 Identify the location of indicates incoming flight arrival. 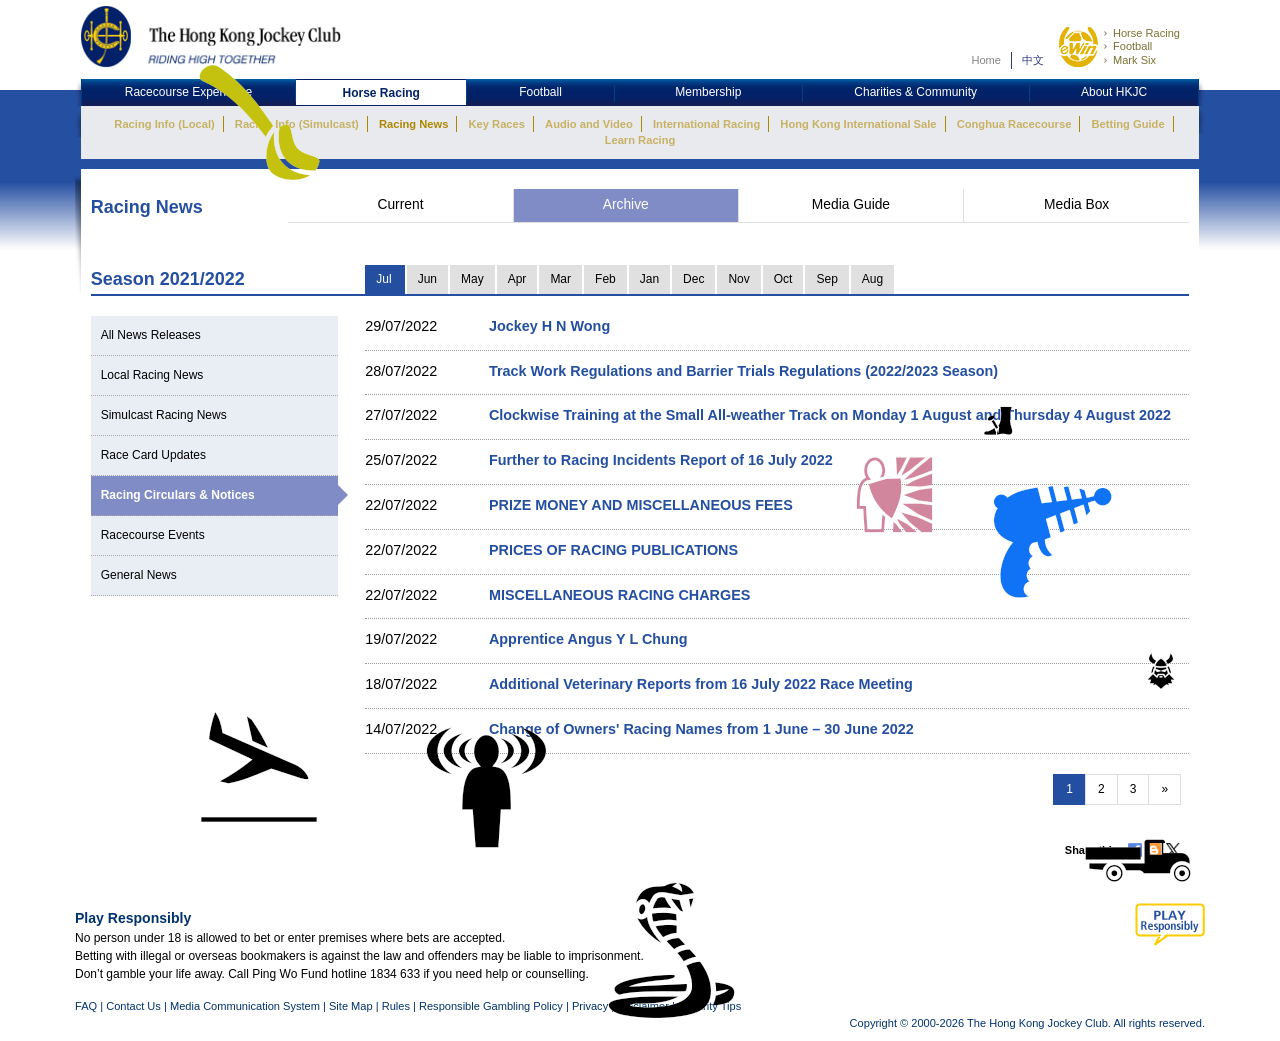
(259, 770).